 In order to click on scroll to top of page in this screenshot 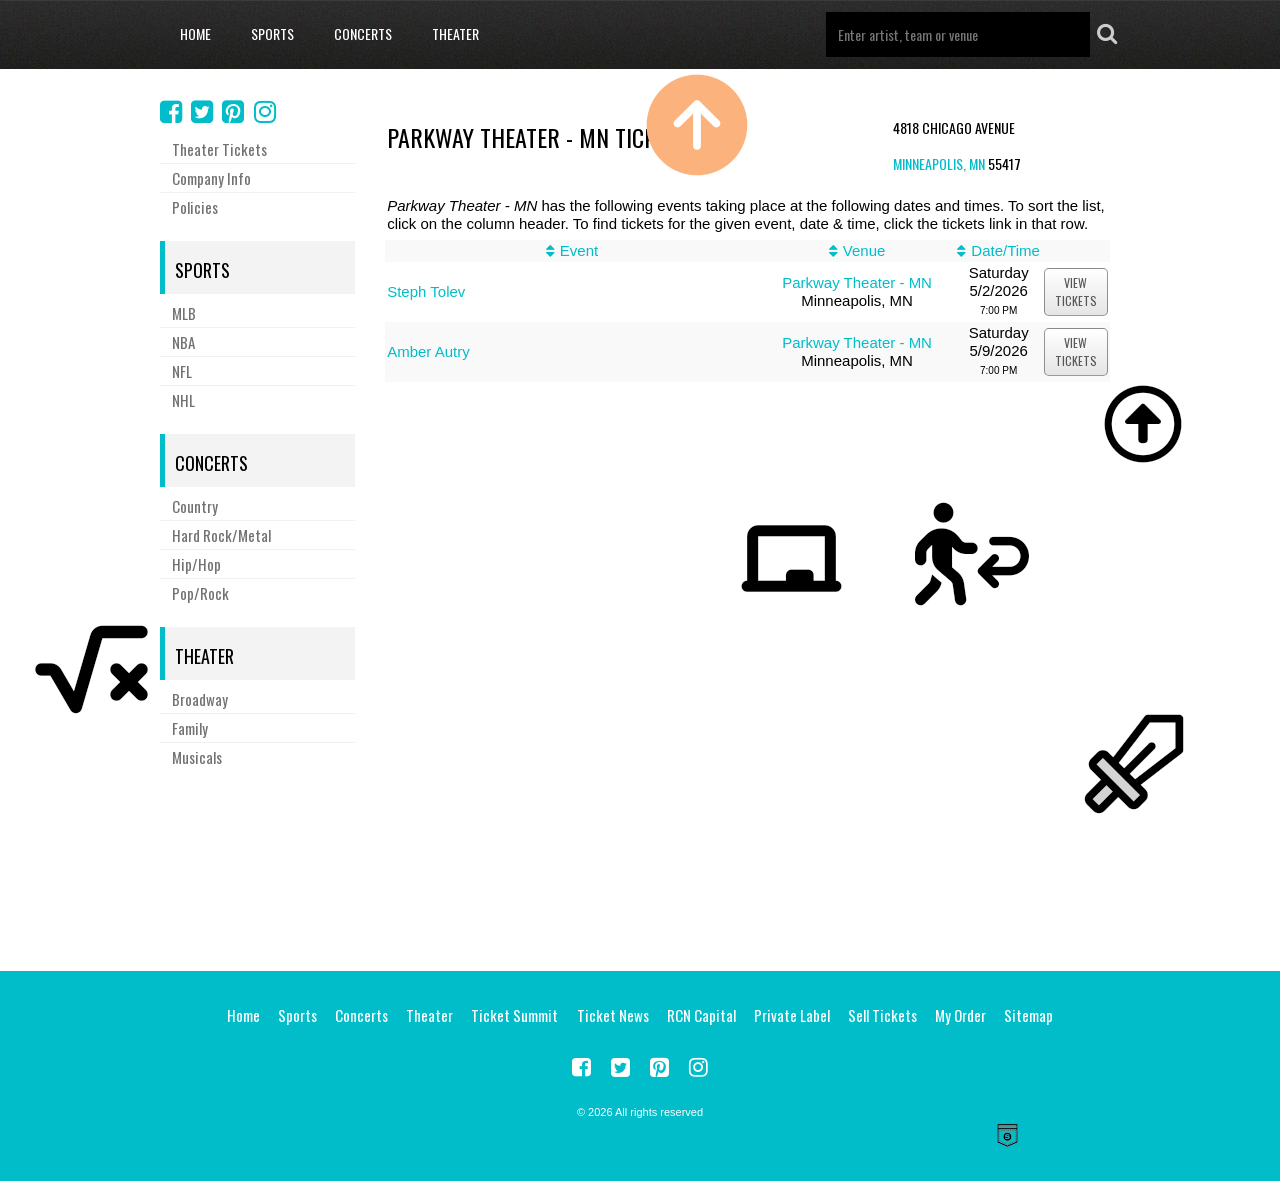, I will do `click(1143, 424)`.